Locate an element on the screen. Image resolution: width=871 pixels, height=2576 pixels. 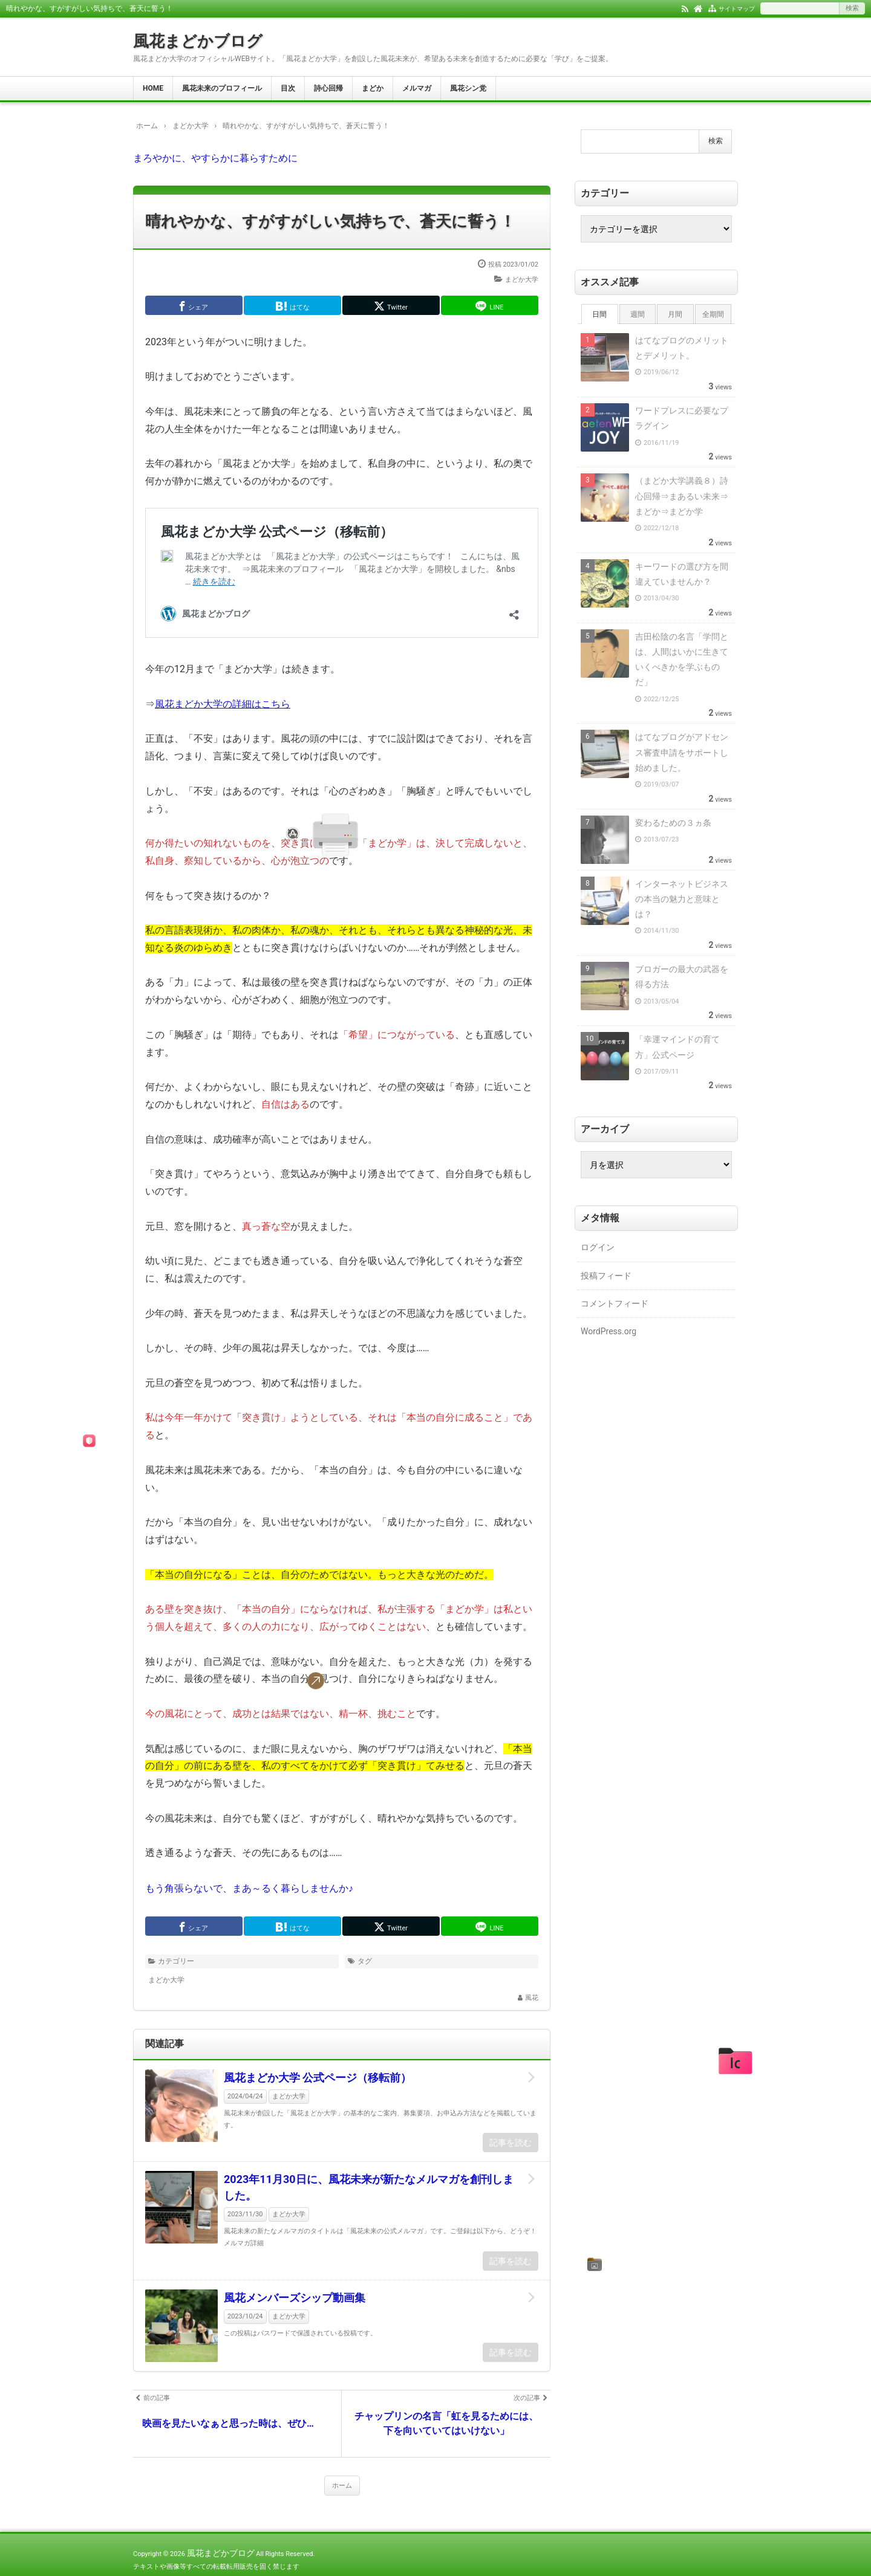
open folder containing Adobe InCopy files is located at coordinates (735, 2062).